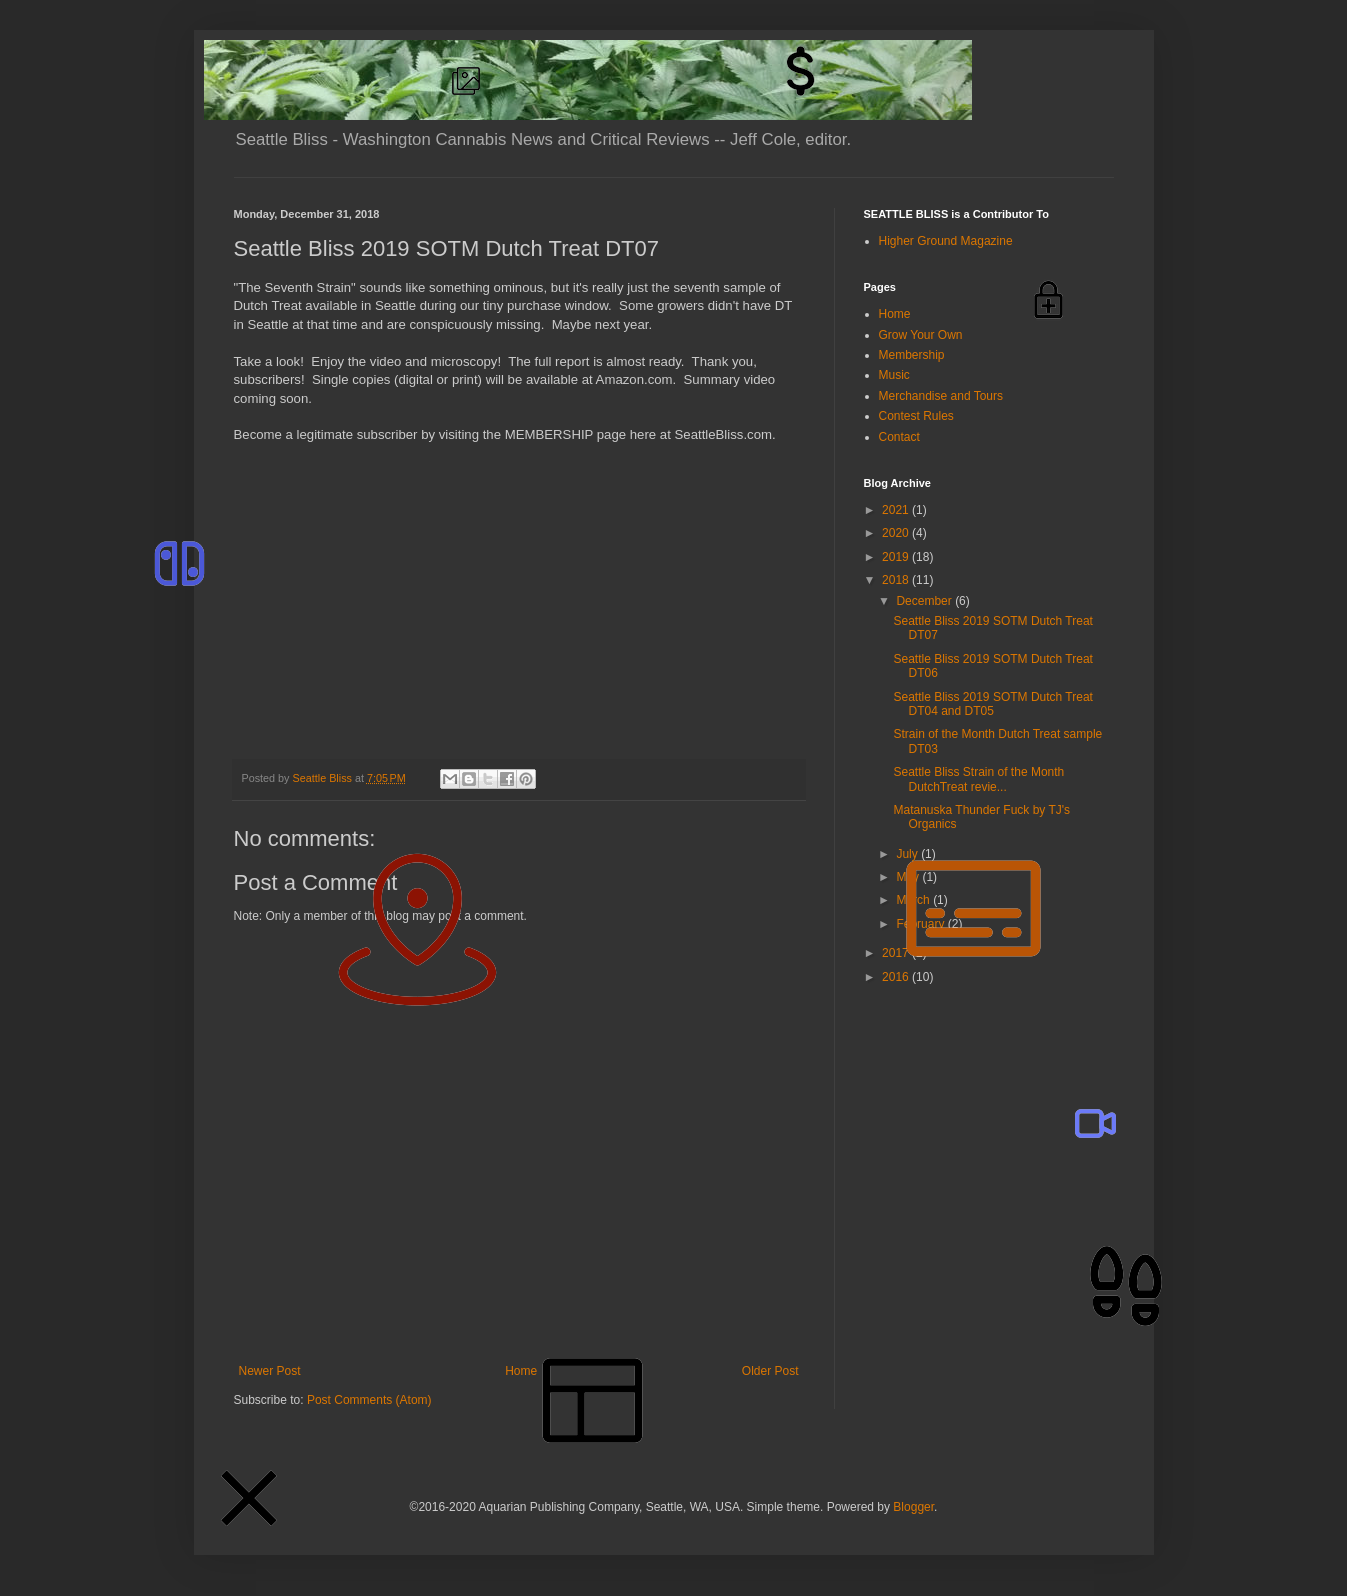 Image resolution: width=1347 pixels, height=1596 pixels. I want to click on track your steps or walking activity, so click(1126, 1286).